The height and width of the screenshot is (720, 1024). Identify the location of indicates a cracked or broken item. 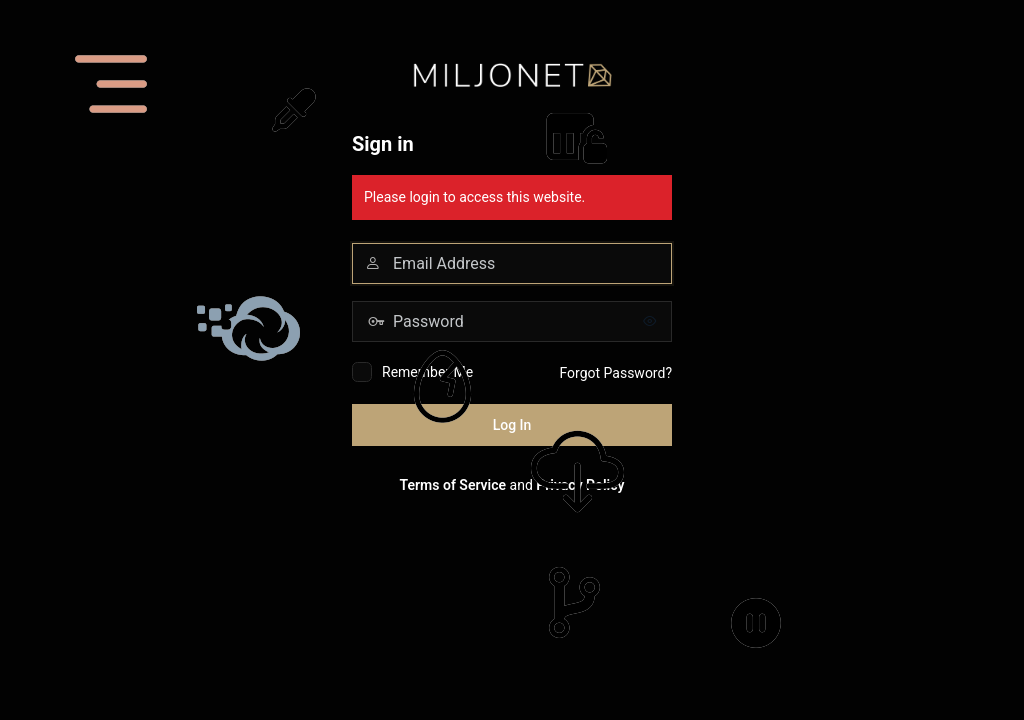
(442, 386).